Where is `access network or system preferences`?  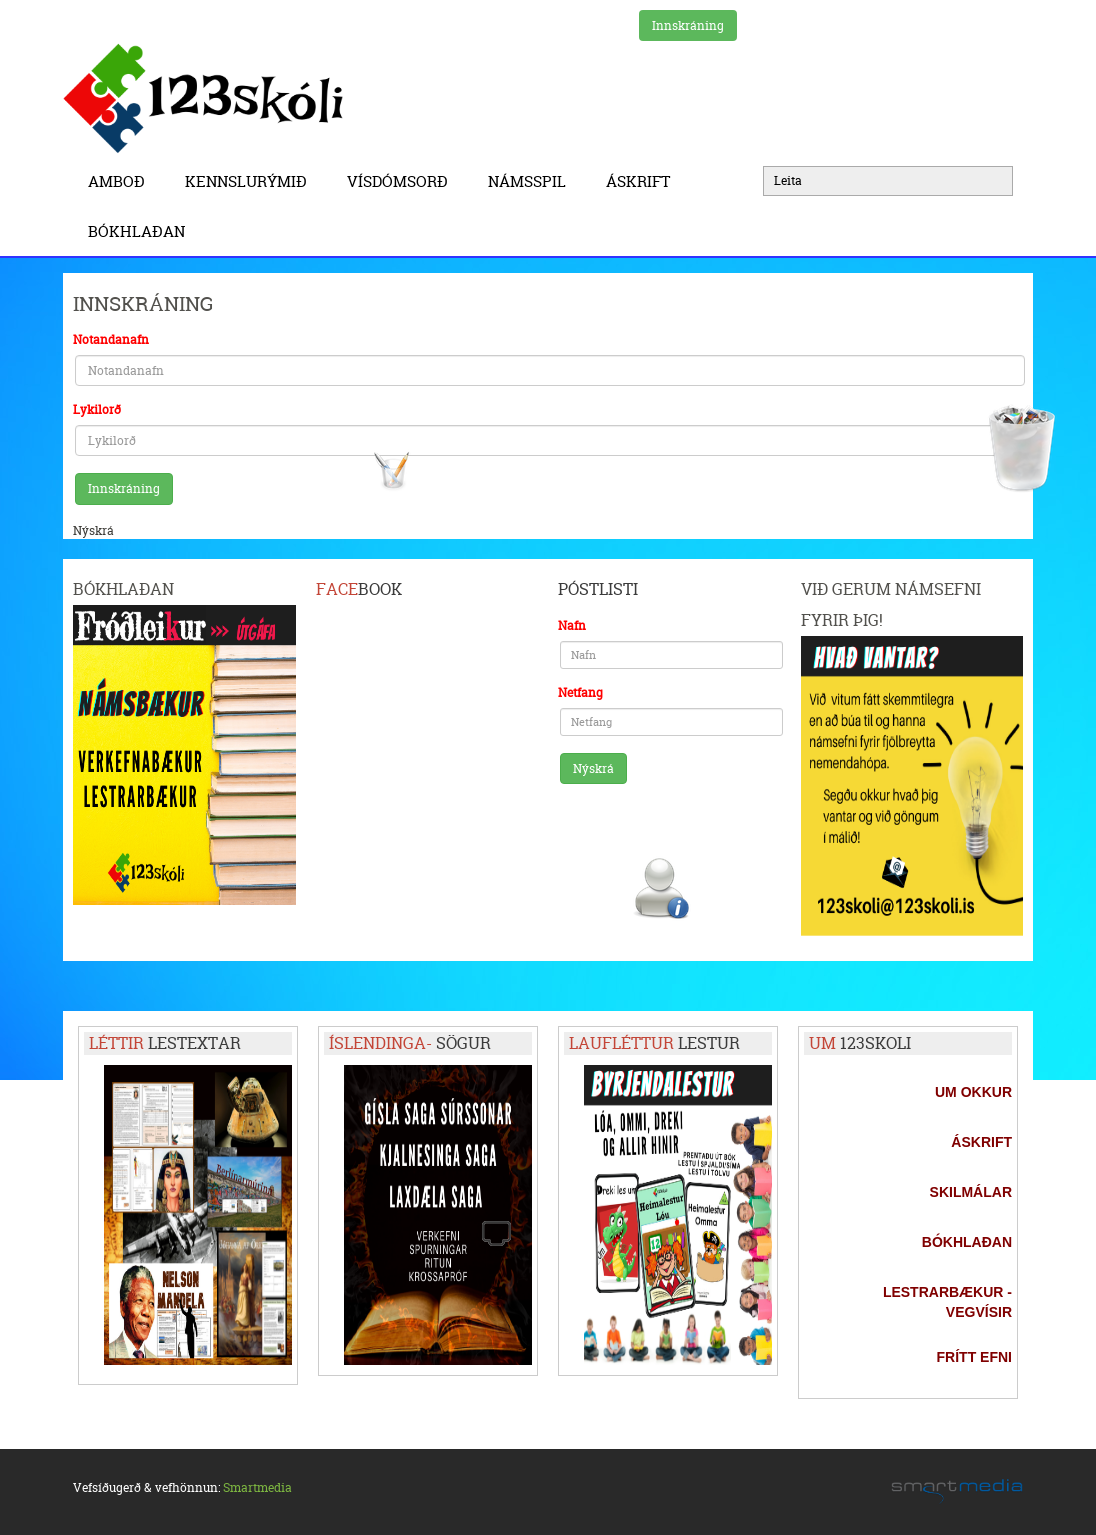
access network or system preferences is located at coordinates (496, 1233).